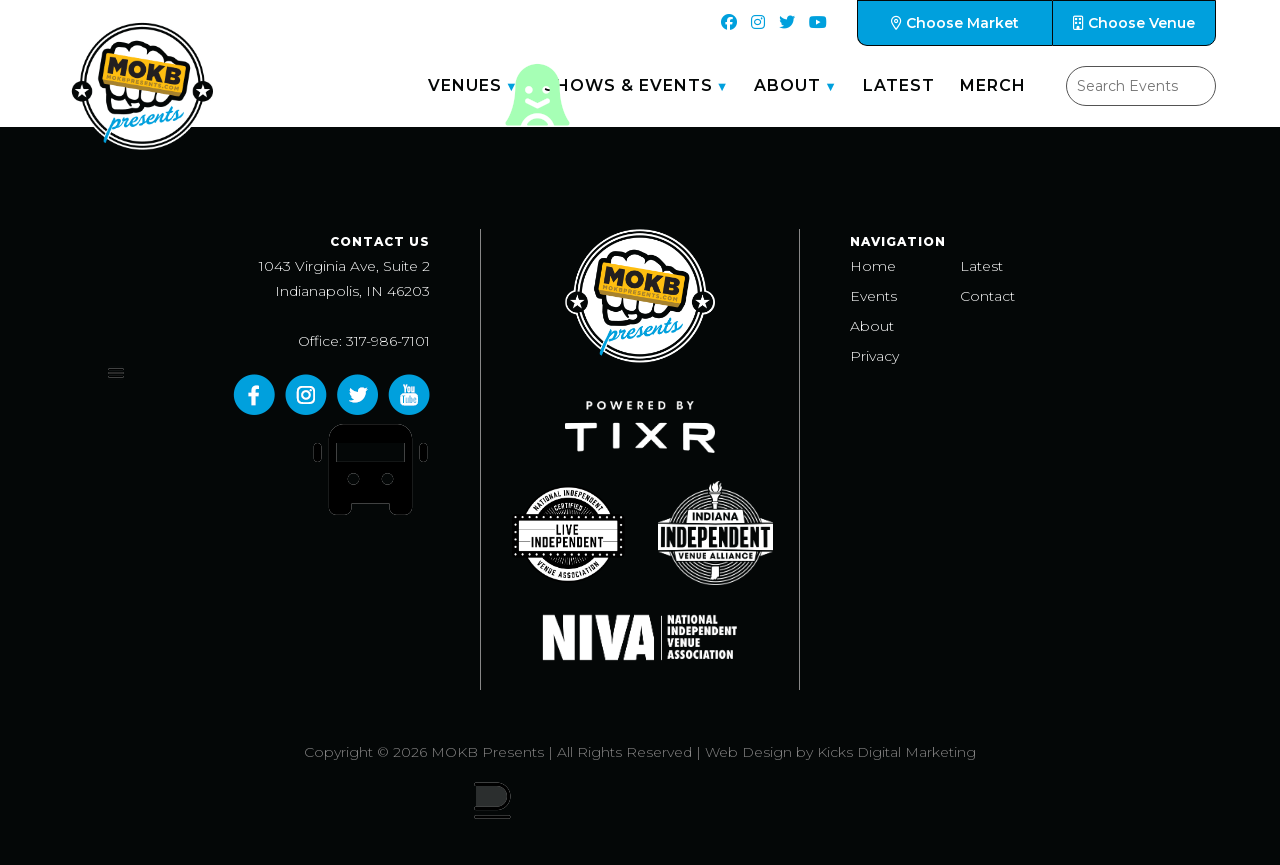 The width and height of the screenshot is (1280, 865). What do you see at coordinates (116, 373) in the screenshot?
I see `open navigation menu` at bounding box center [116, 373].